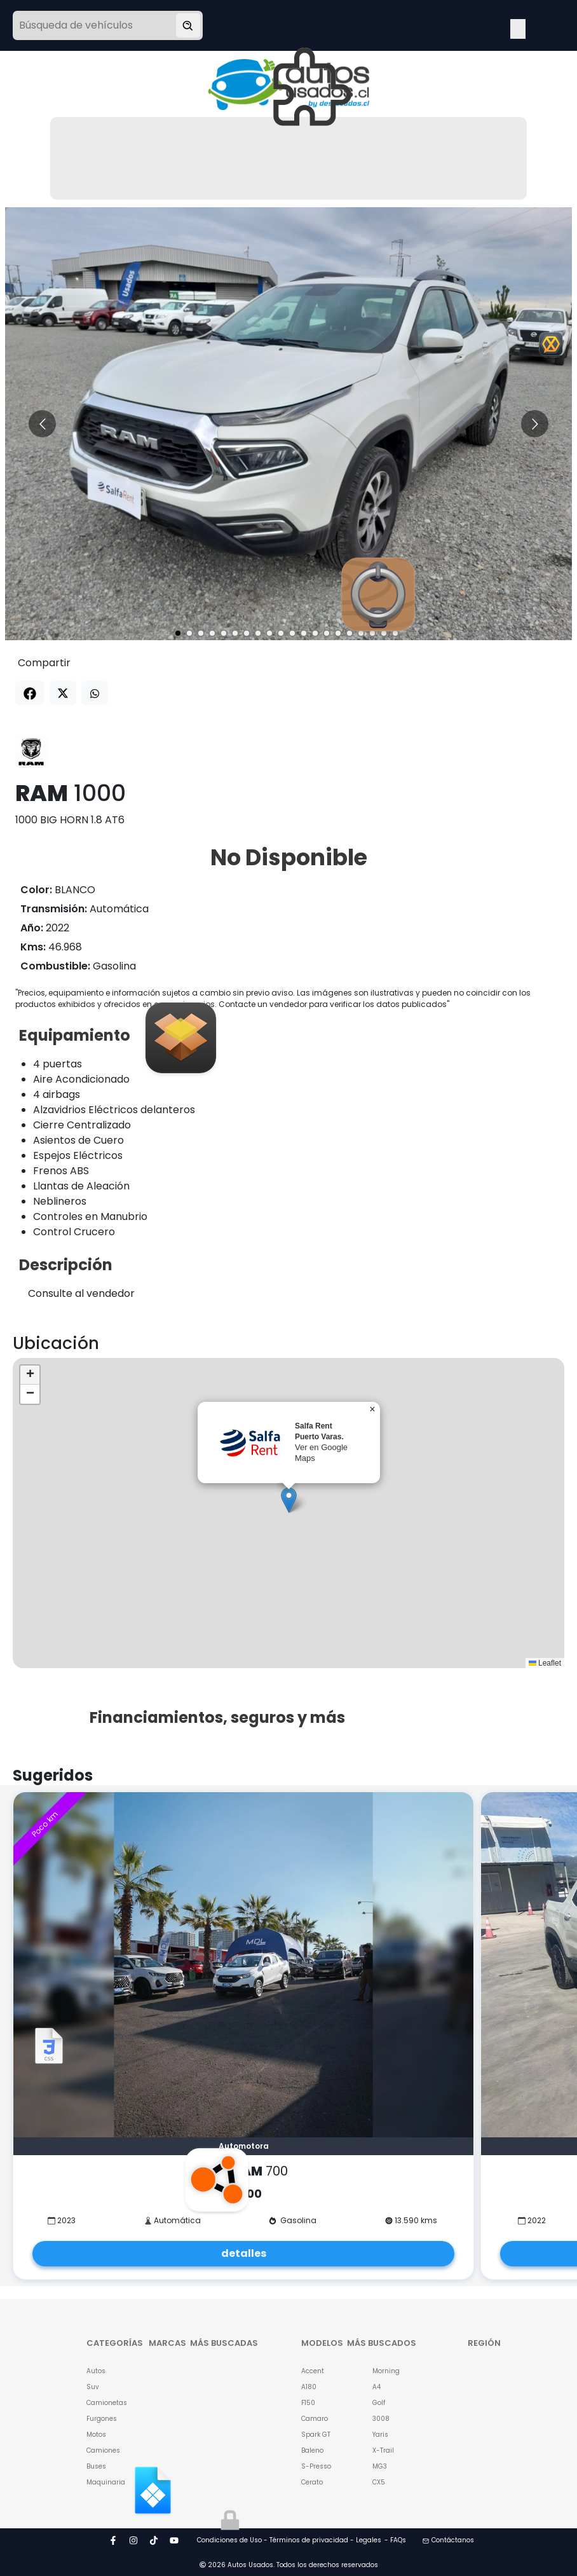 This screenshot has height=2576, width=577. I want to click on manage browser extensions, so click(309, 89).